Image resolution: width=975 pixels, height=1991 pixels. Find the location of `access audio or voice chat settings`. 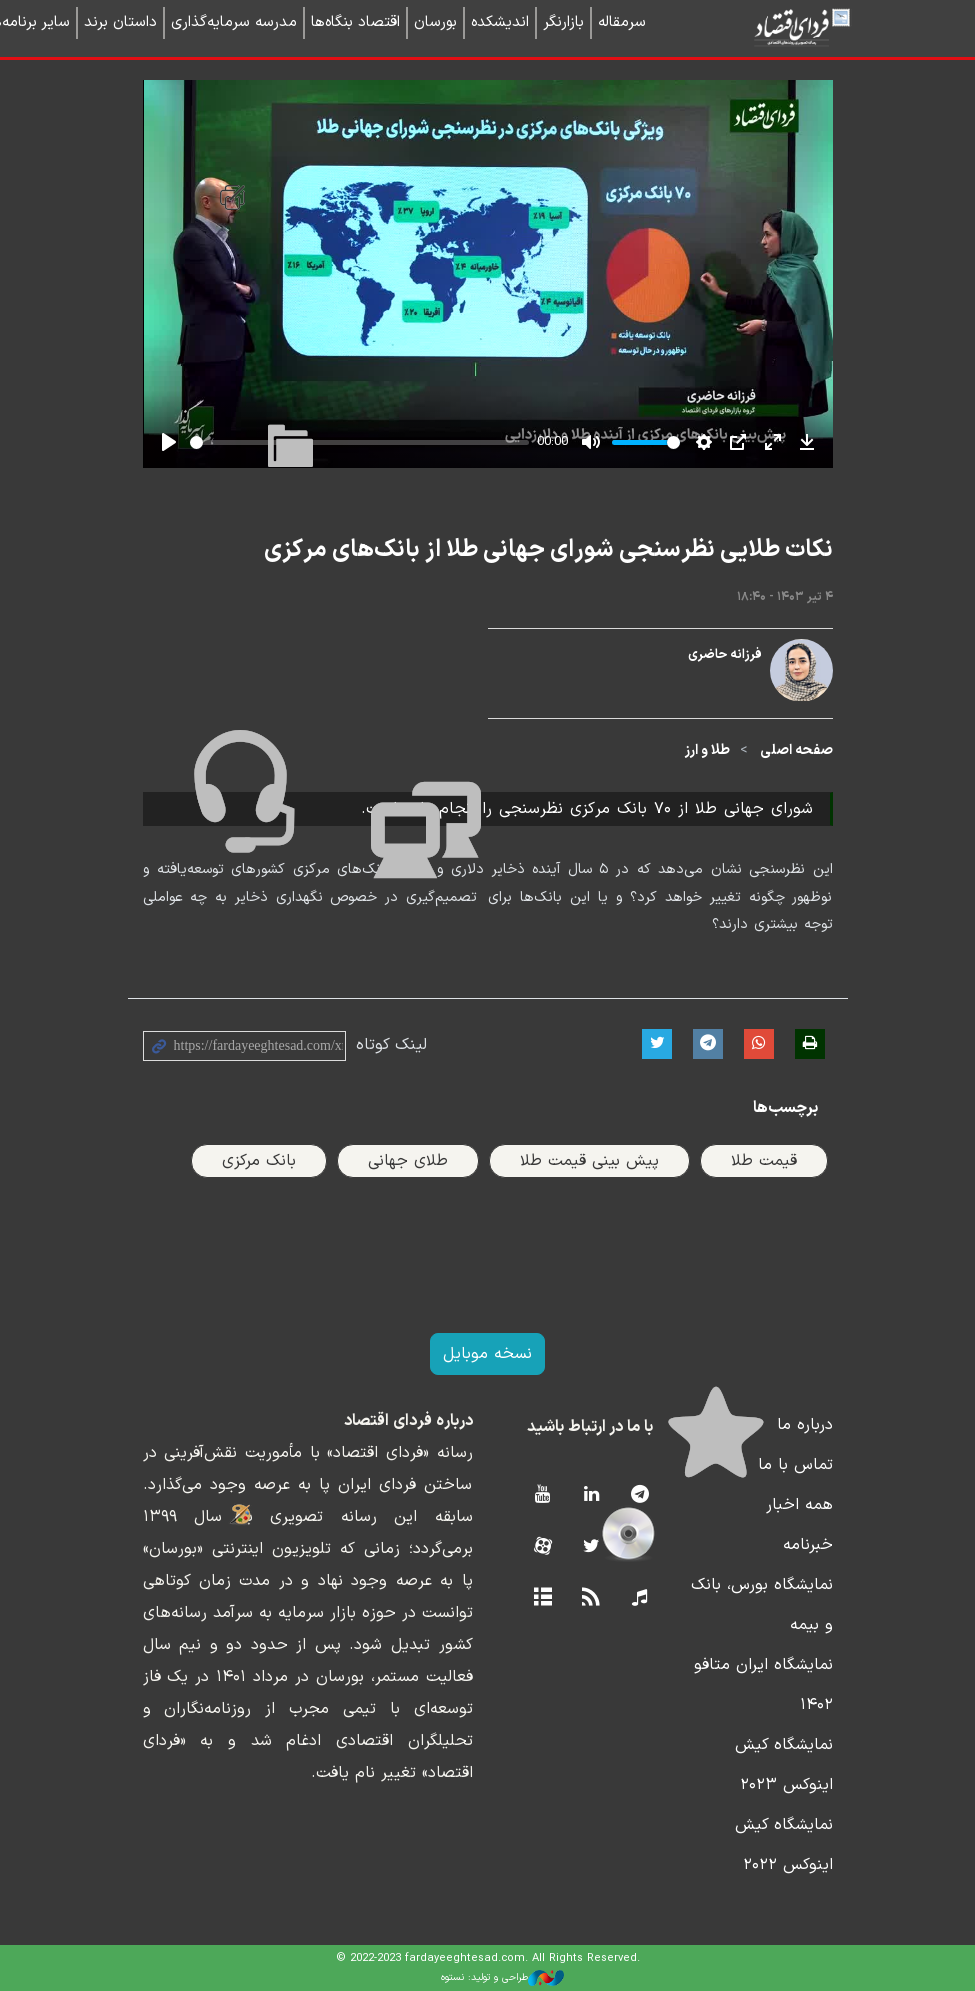

access audio or voice chat settings is located at coordinates (240, 791).